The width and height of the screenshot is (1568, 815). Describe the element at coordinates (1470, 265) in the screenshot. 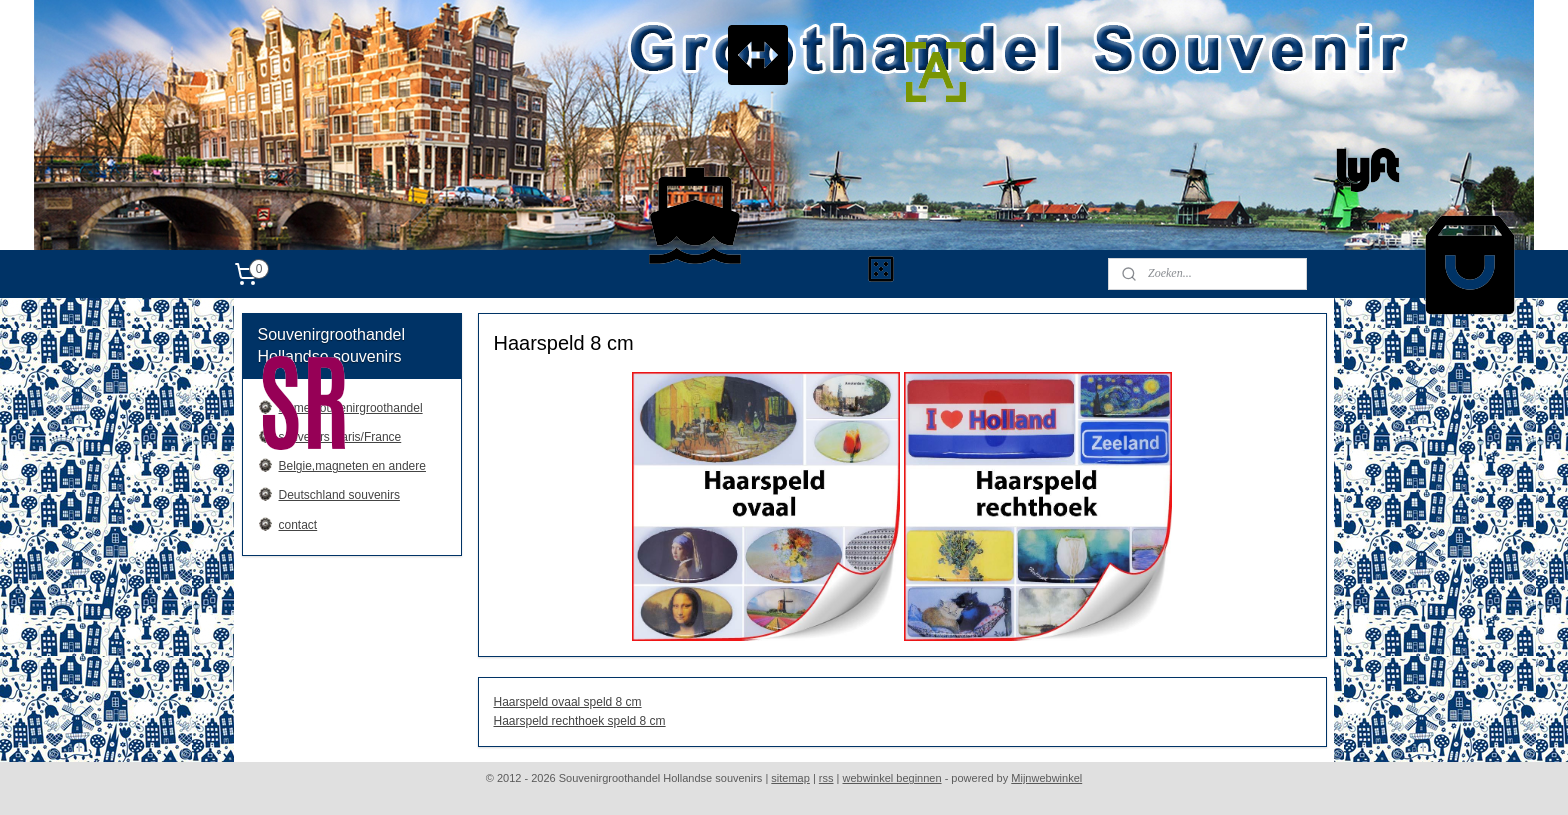

I see `view your shopping bag` at that location.